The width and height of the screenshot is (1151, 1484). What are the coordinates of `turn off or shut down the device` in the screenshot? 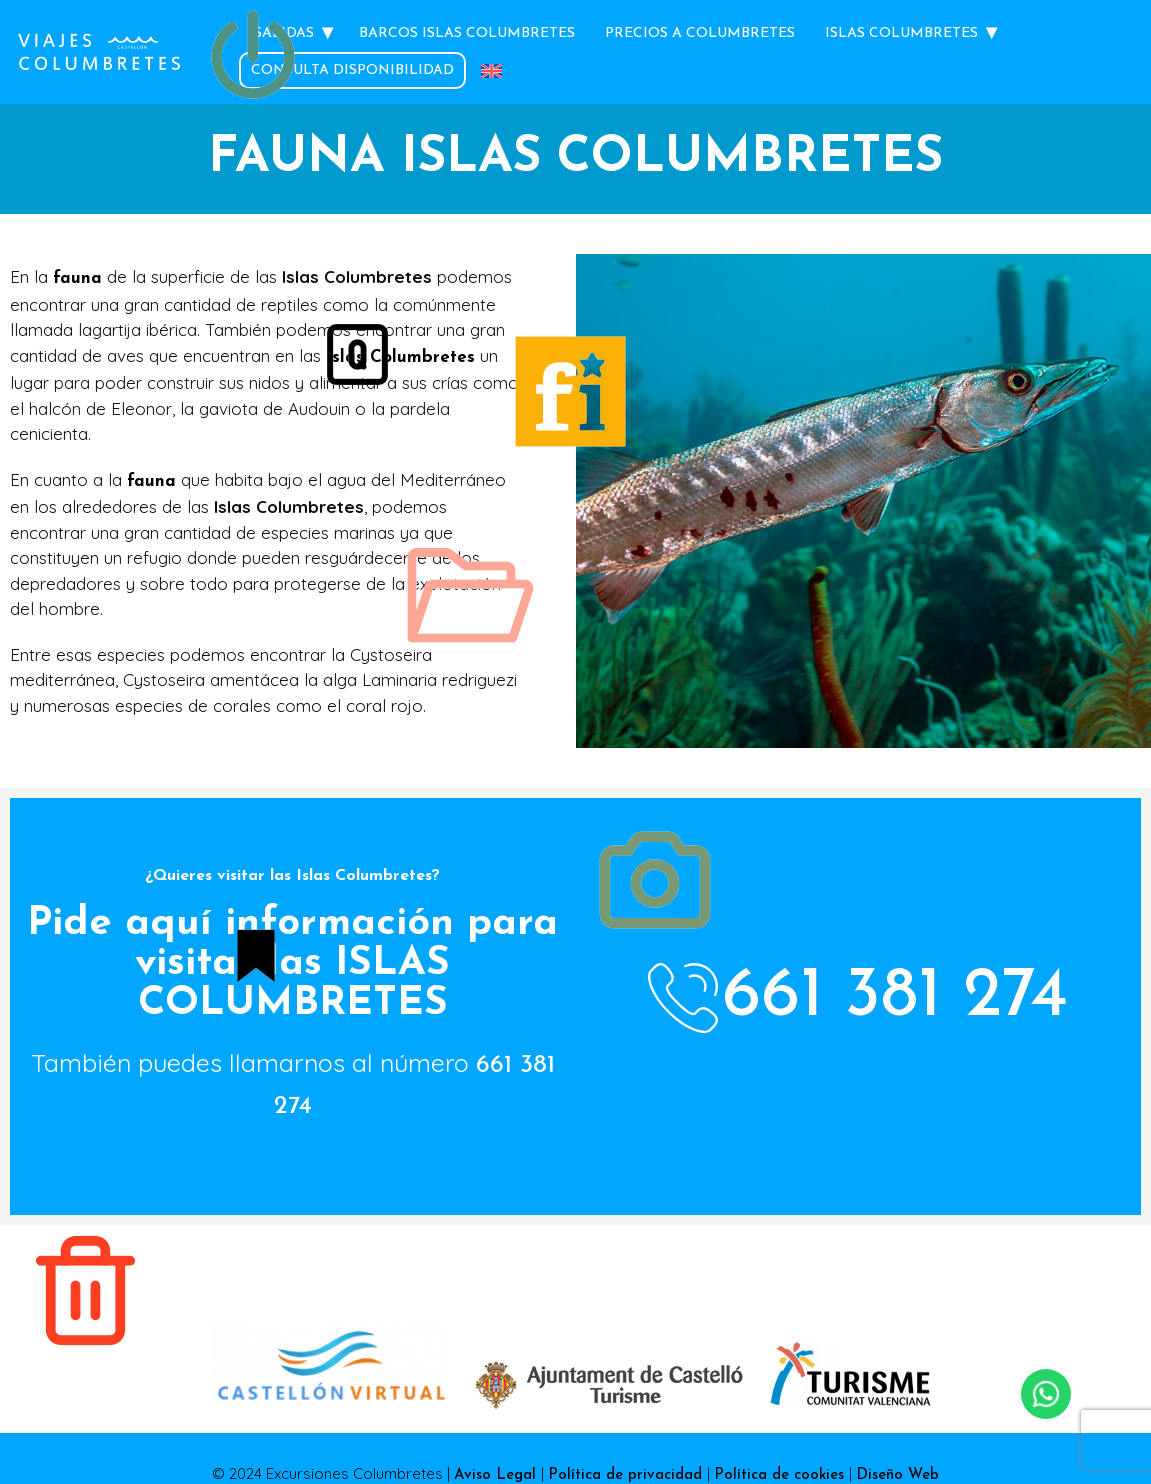 It's located at (253, 57).